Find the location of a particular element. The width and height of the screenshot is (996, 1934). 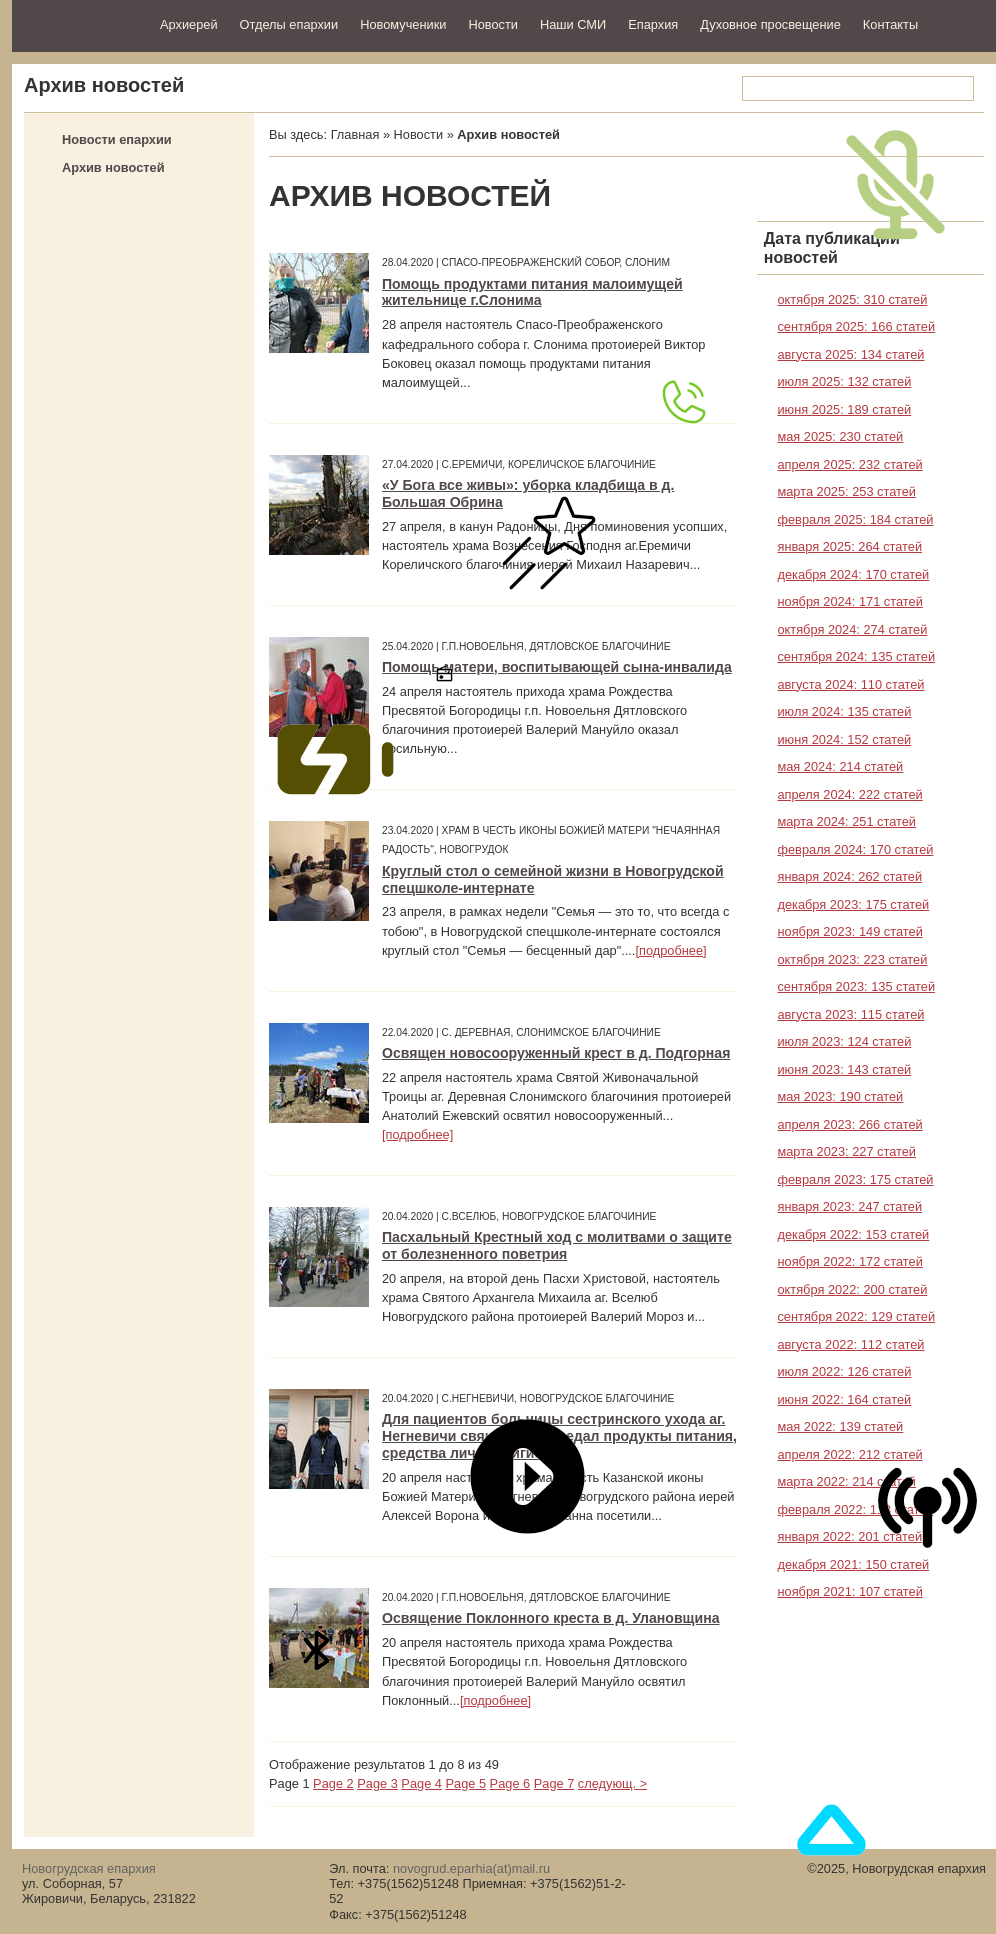

make a phone call is located at coordinates (685, 401).